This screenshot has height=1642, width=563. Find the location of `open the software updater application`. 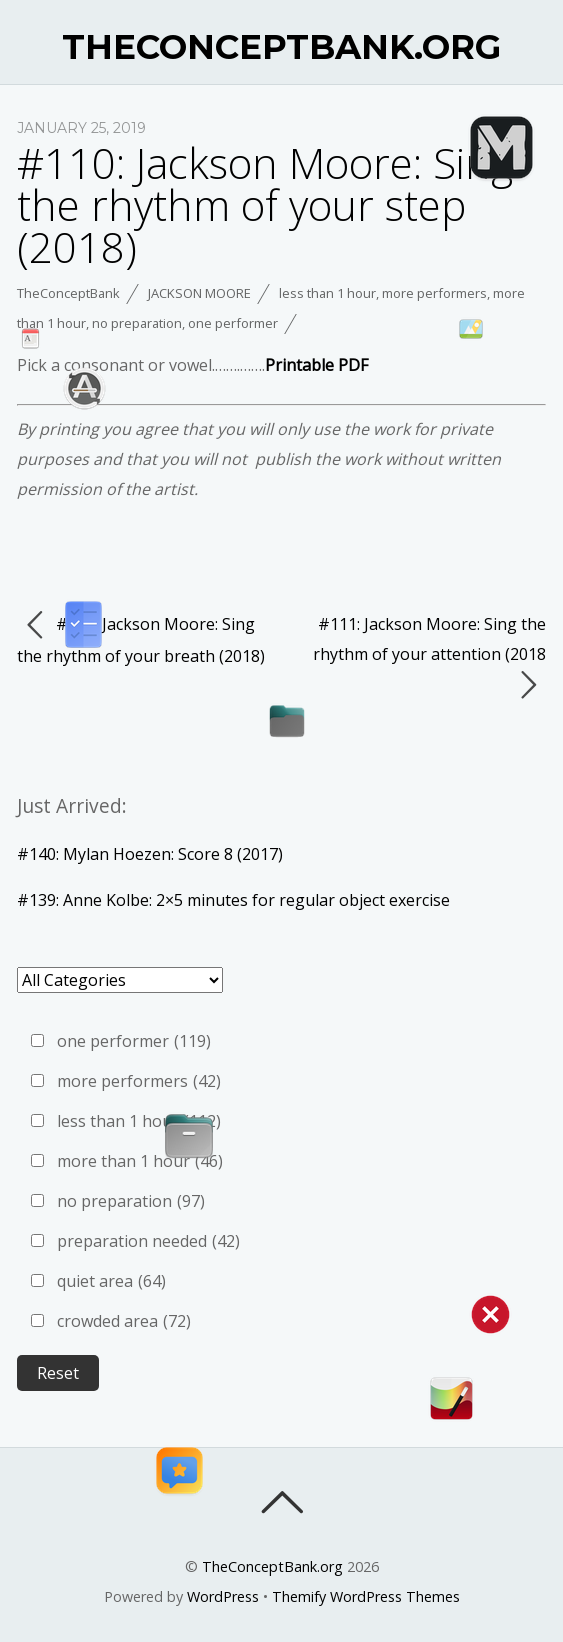

open the software updater application is located at coordinates (84, 388).